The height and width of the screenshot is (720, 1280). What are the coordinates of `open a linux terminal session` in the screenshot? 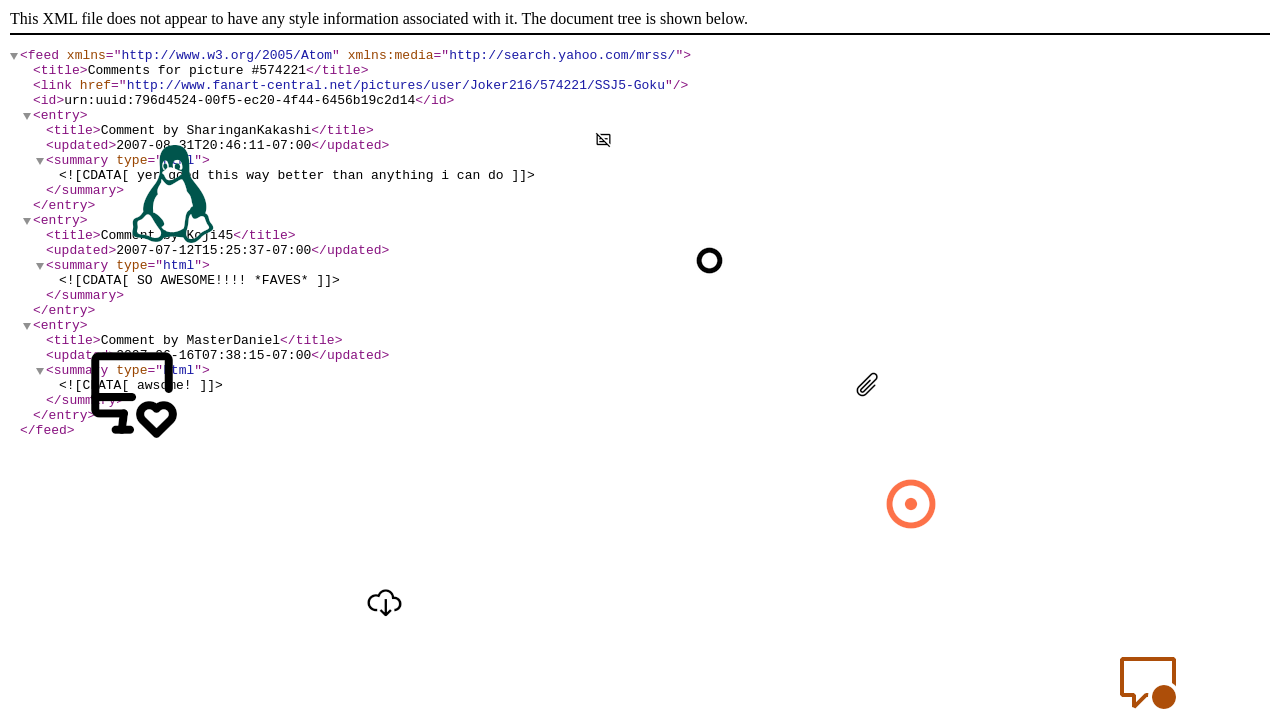 It's located at (173, 194).